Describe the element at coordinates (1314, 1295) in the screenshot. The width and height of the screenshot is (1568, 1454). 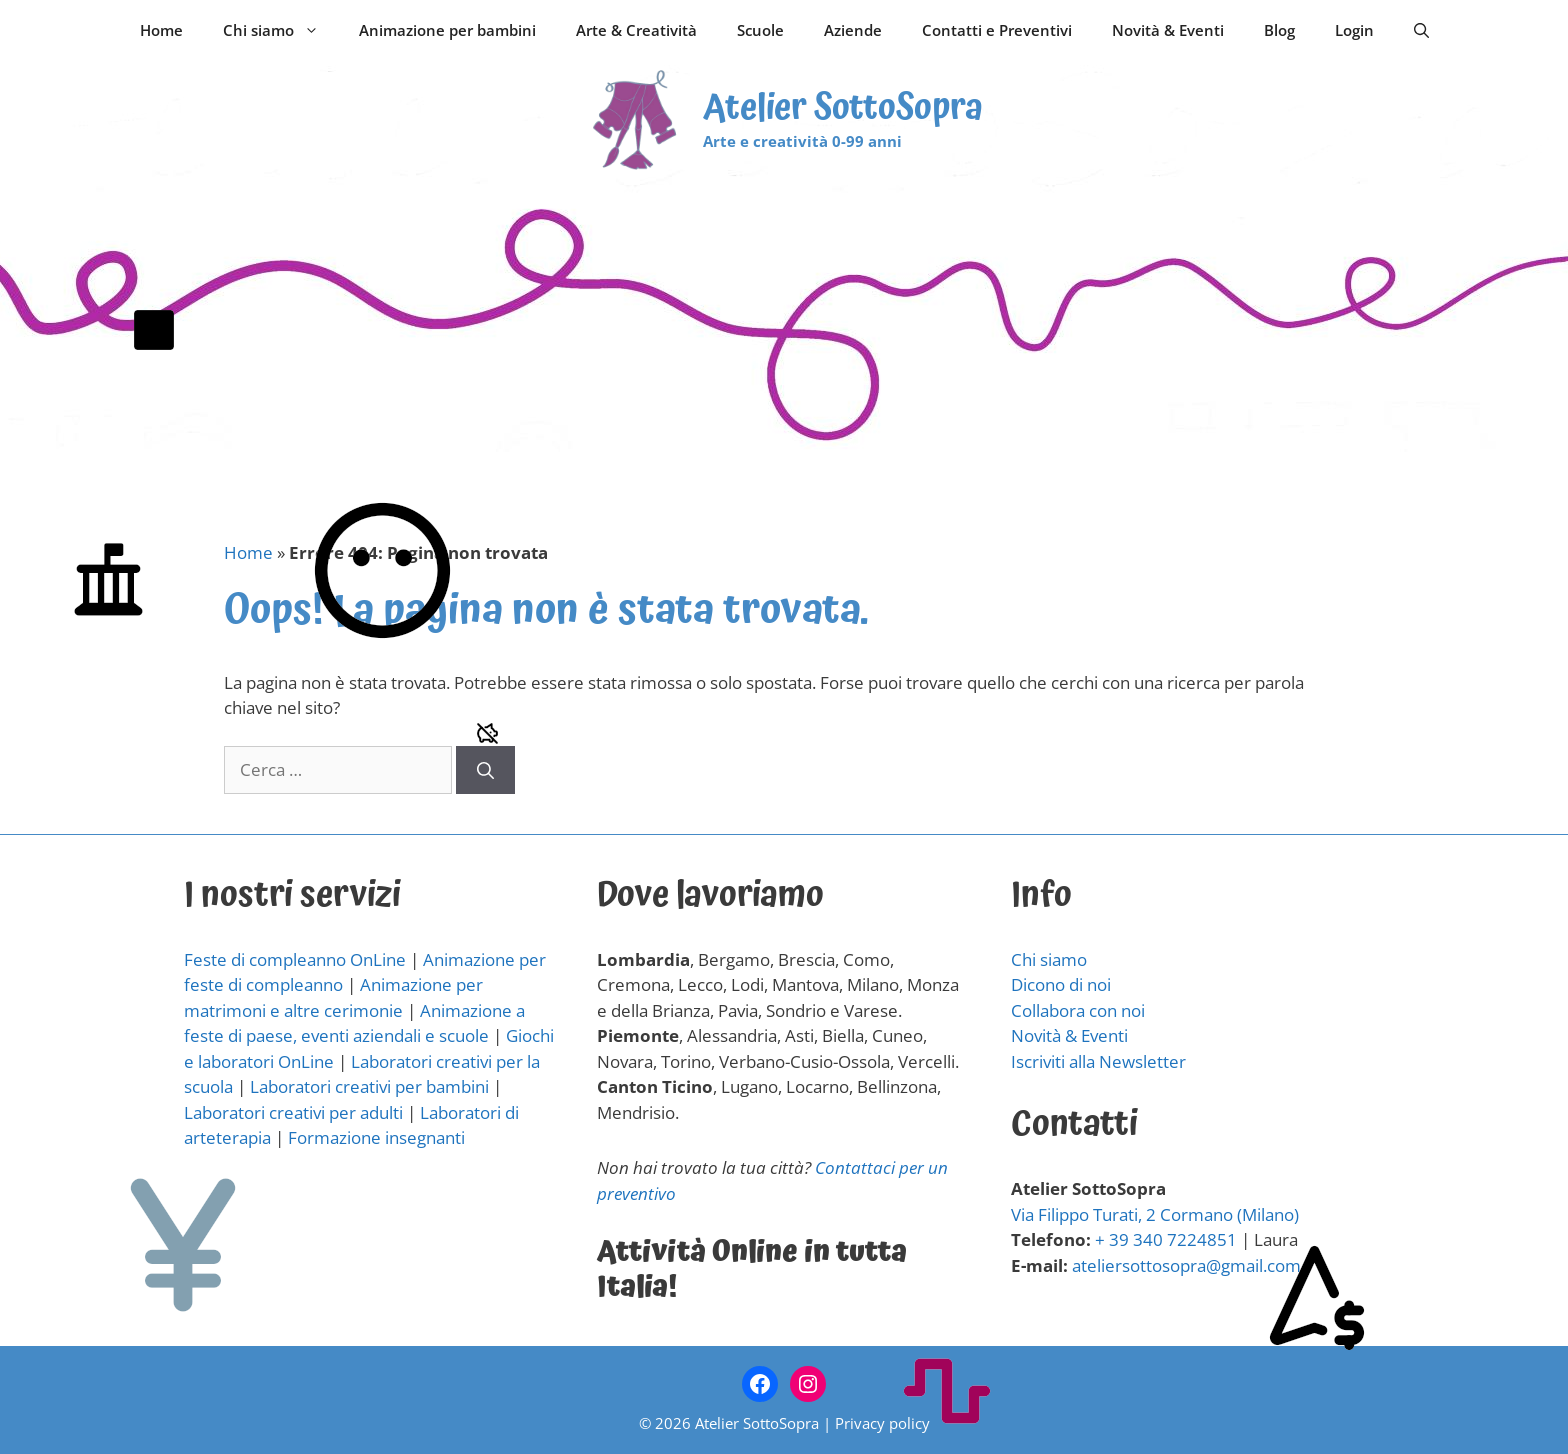
I see `navigate to nearby financial services` at that location.